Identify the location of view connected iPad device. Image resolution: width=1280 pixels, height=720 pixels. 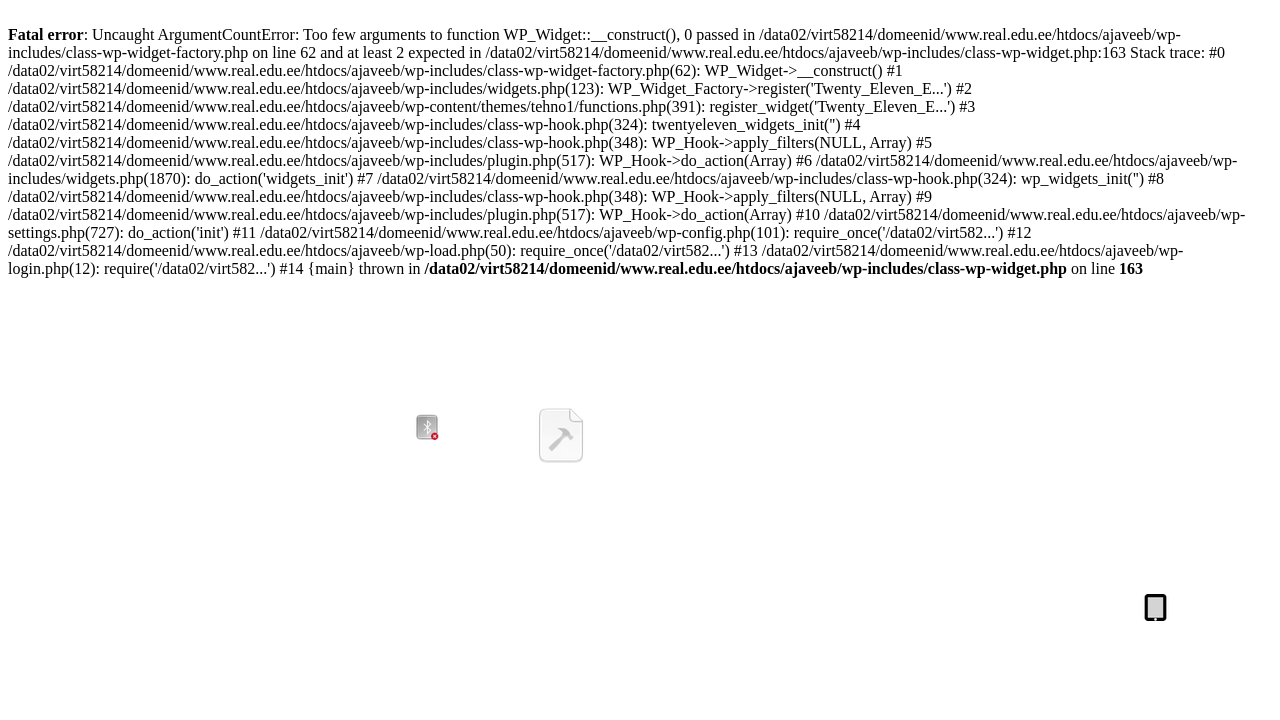
(1155, 607).